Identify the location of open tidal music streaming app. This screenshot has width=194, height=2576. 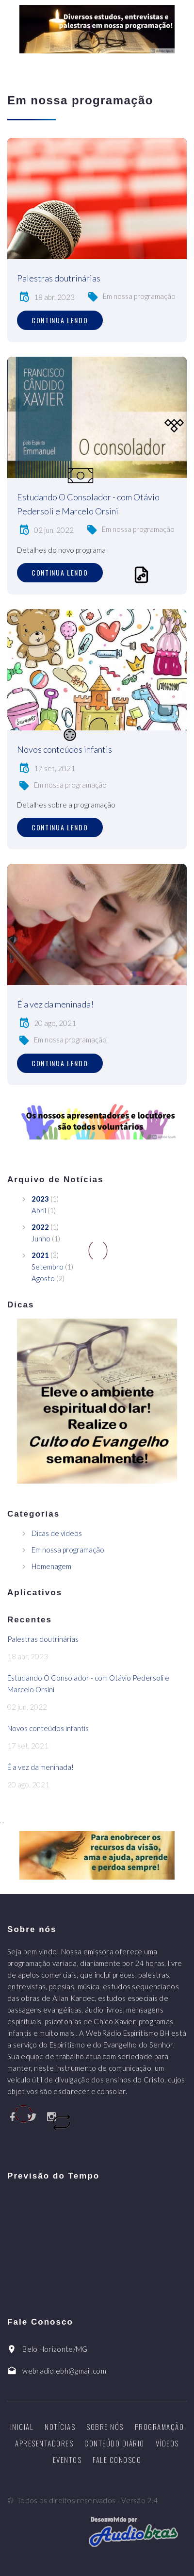
(174, 425).